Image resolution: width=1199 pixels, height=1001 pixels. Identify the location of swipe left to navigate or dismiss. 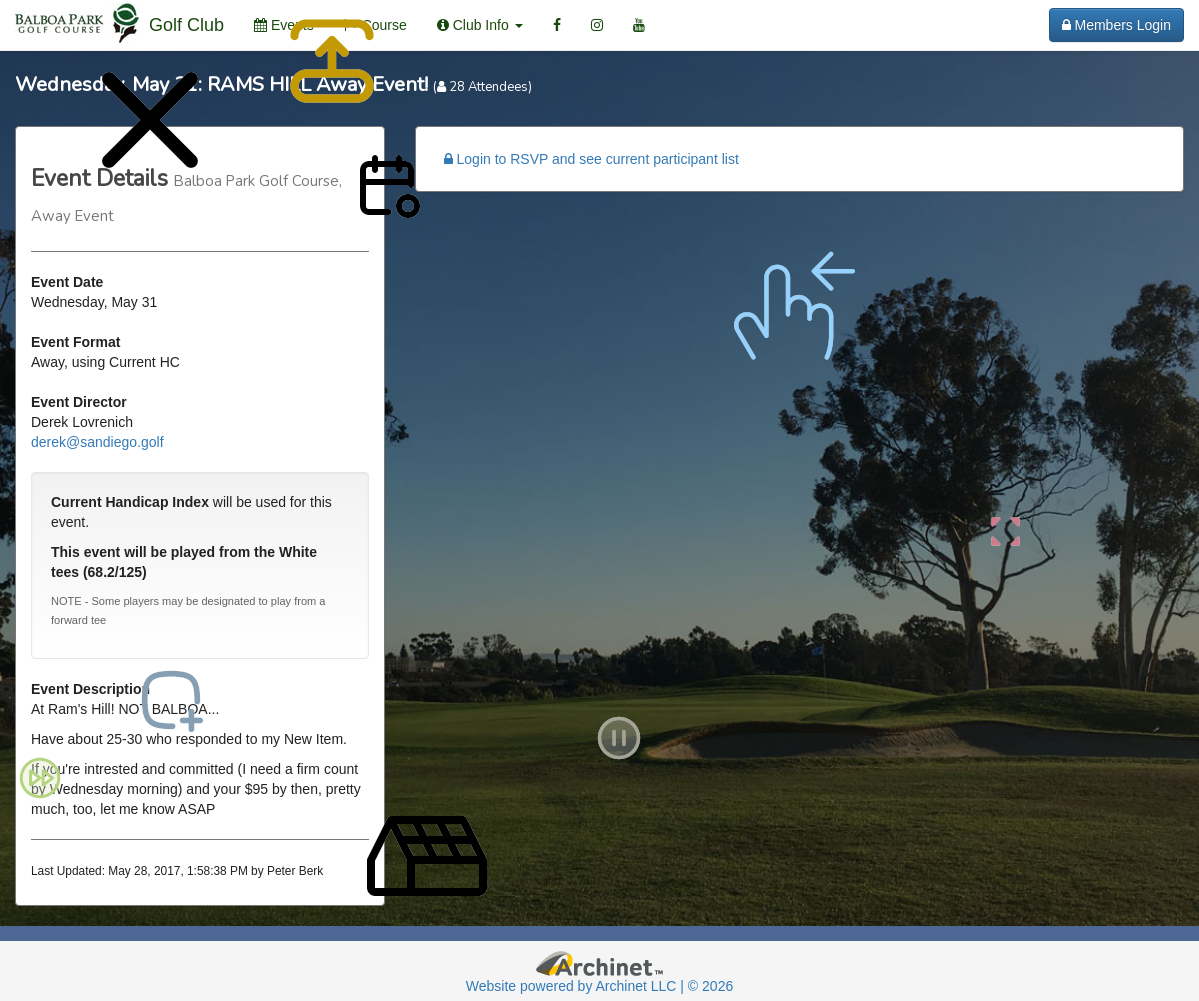
(788, 310).